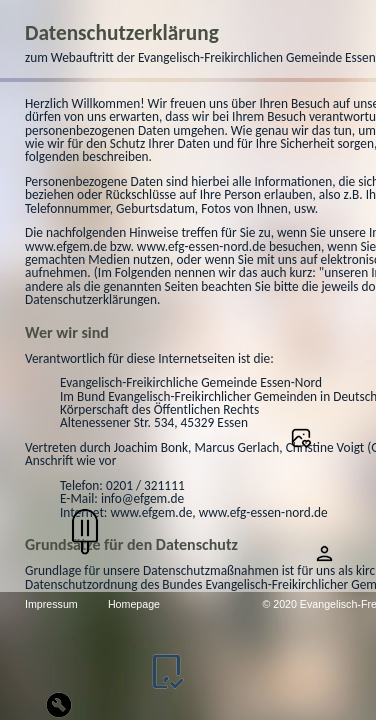 This screenshot has height=720, width=376. Describe the element at coordinates (59, 705) in the screenshot. I see `access settings or configuration options` at that location.